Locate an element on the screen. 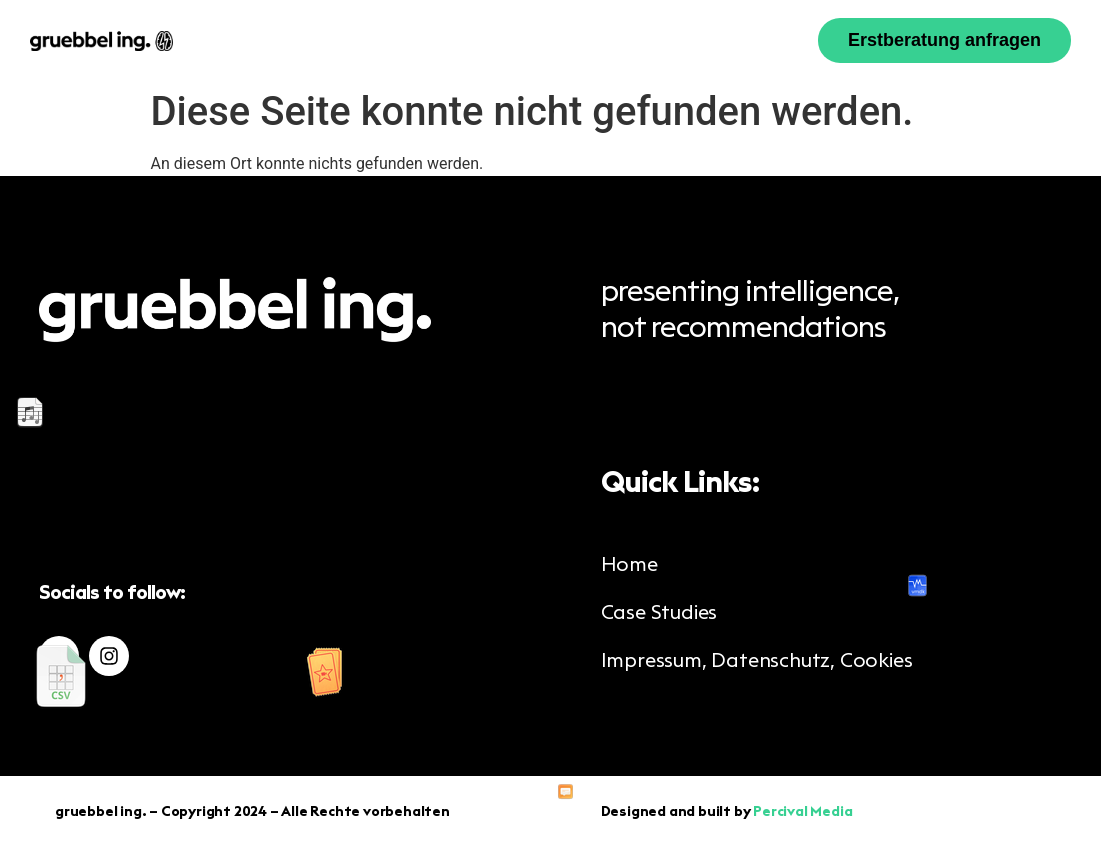 The height and width of the screenshot is (851, 1101). access iMovie theater or shared projects is located at coordinates (326, 672).